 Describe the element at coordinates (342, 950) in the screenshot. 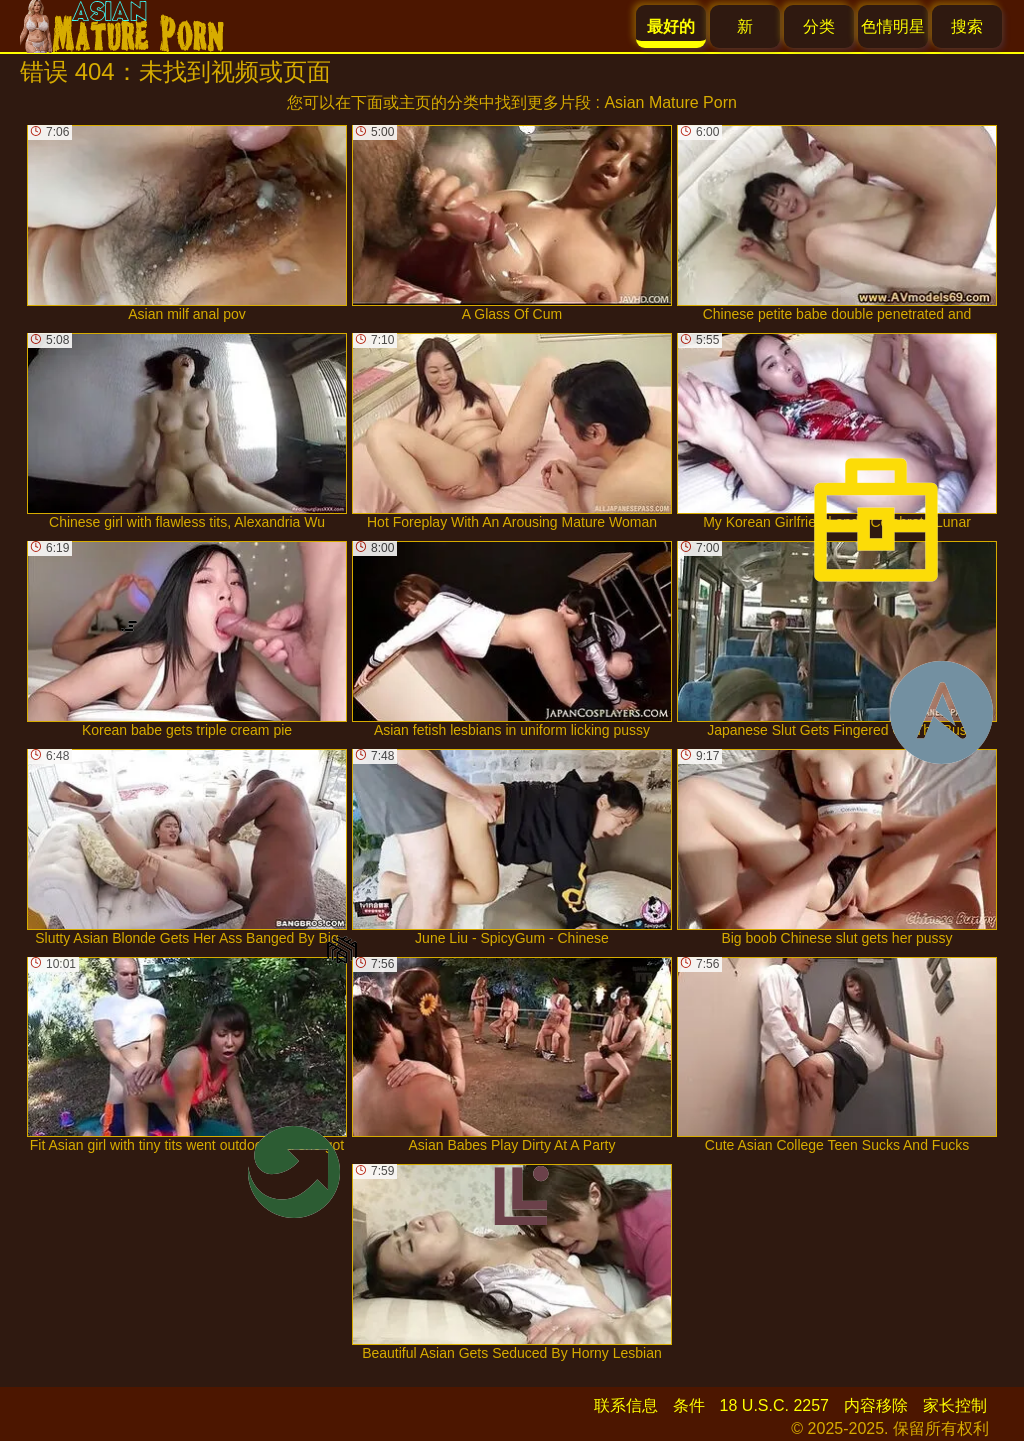

I see `linkerd service mesh platform logo` at that location.